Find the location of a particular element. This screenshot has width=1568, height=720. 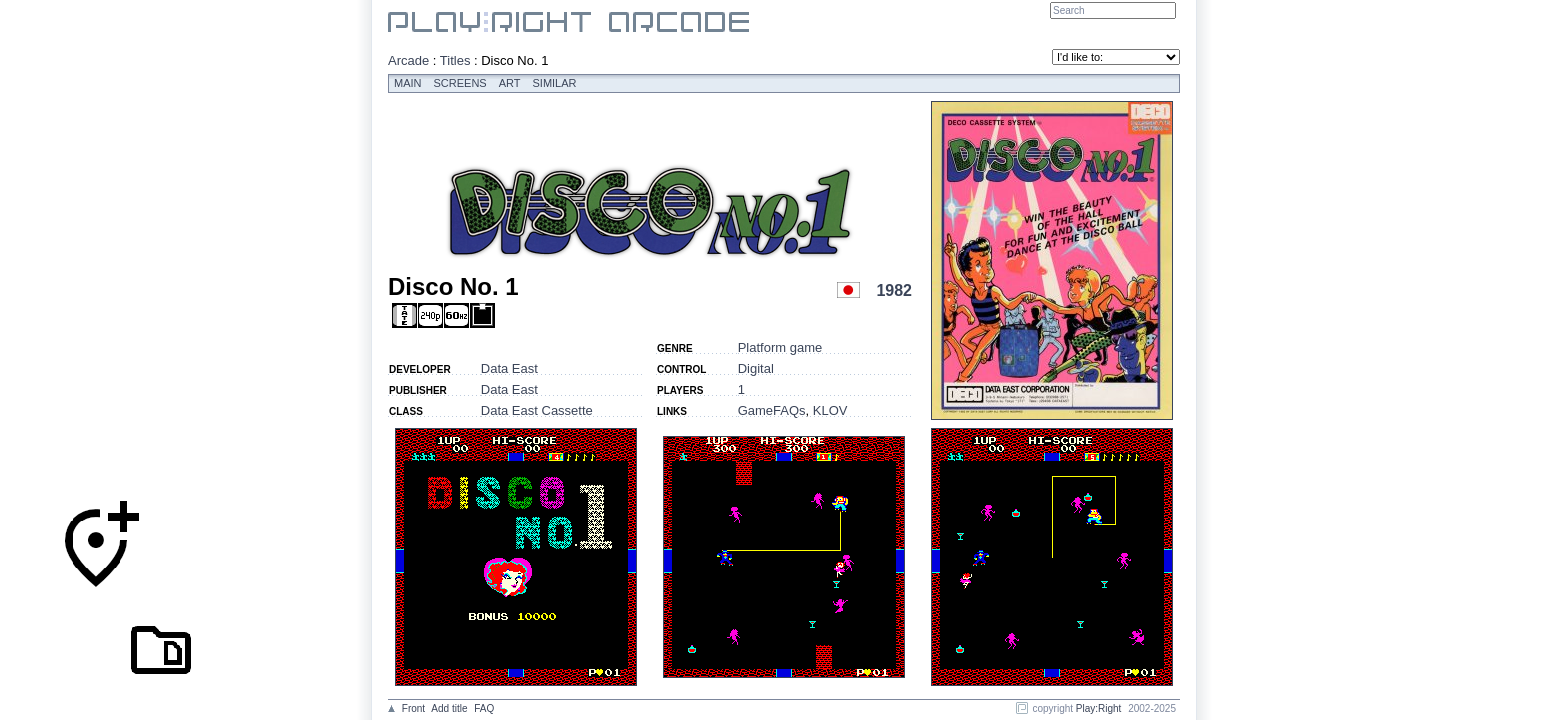

access saved code snippets is located at coordinates (161, 650).